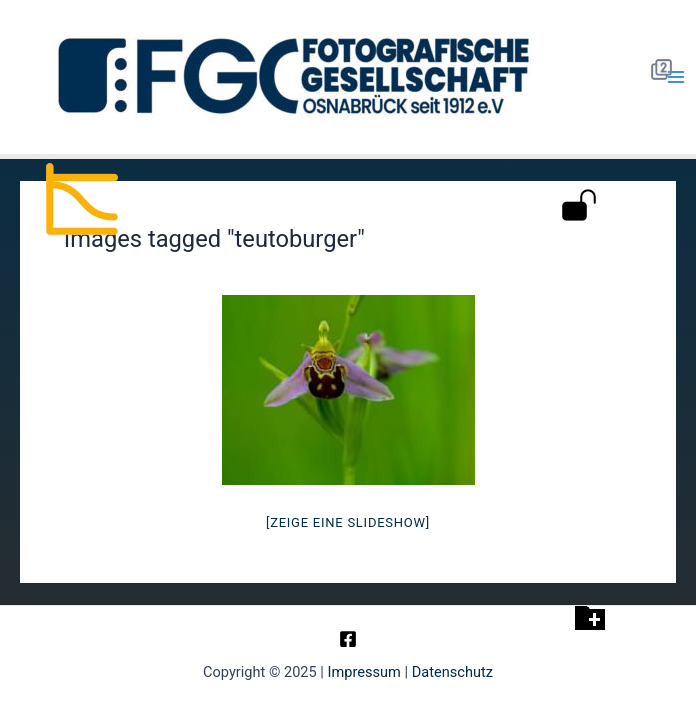  I want to click on unlocked or unsecured state, so click(579, 205).